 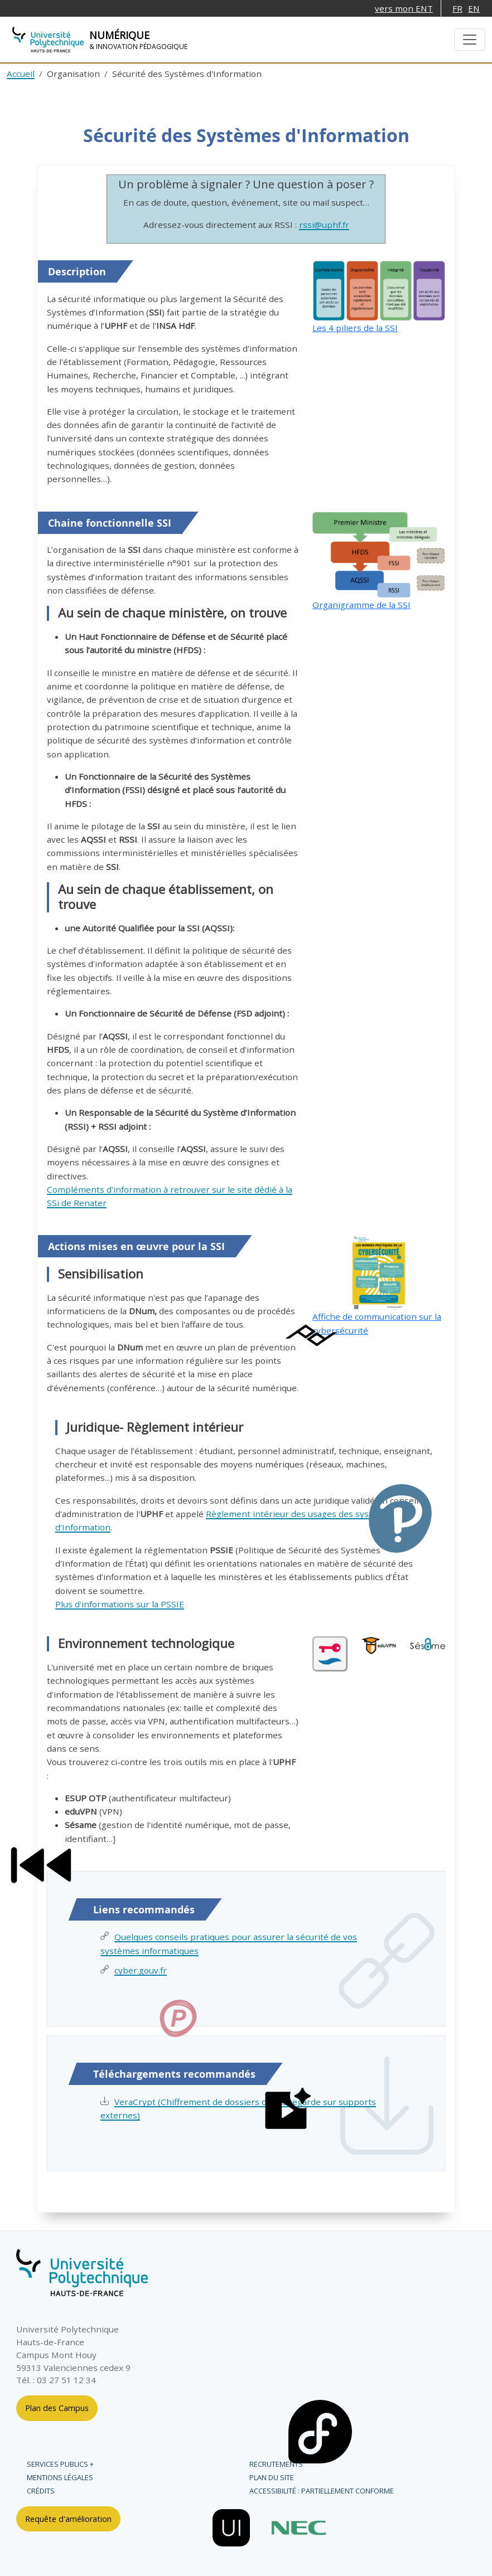 What do you see at coordinates (41, 1865) in the screenshot?
I see `skip to the beginning of the track` at bounding box center [41, 1865].